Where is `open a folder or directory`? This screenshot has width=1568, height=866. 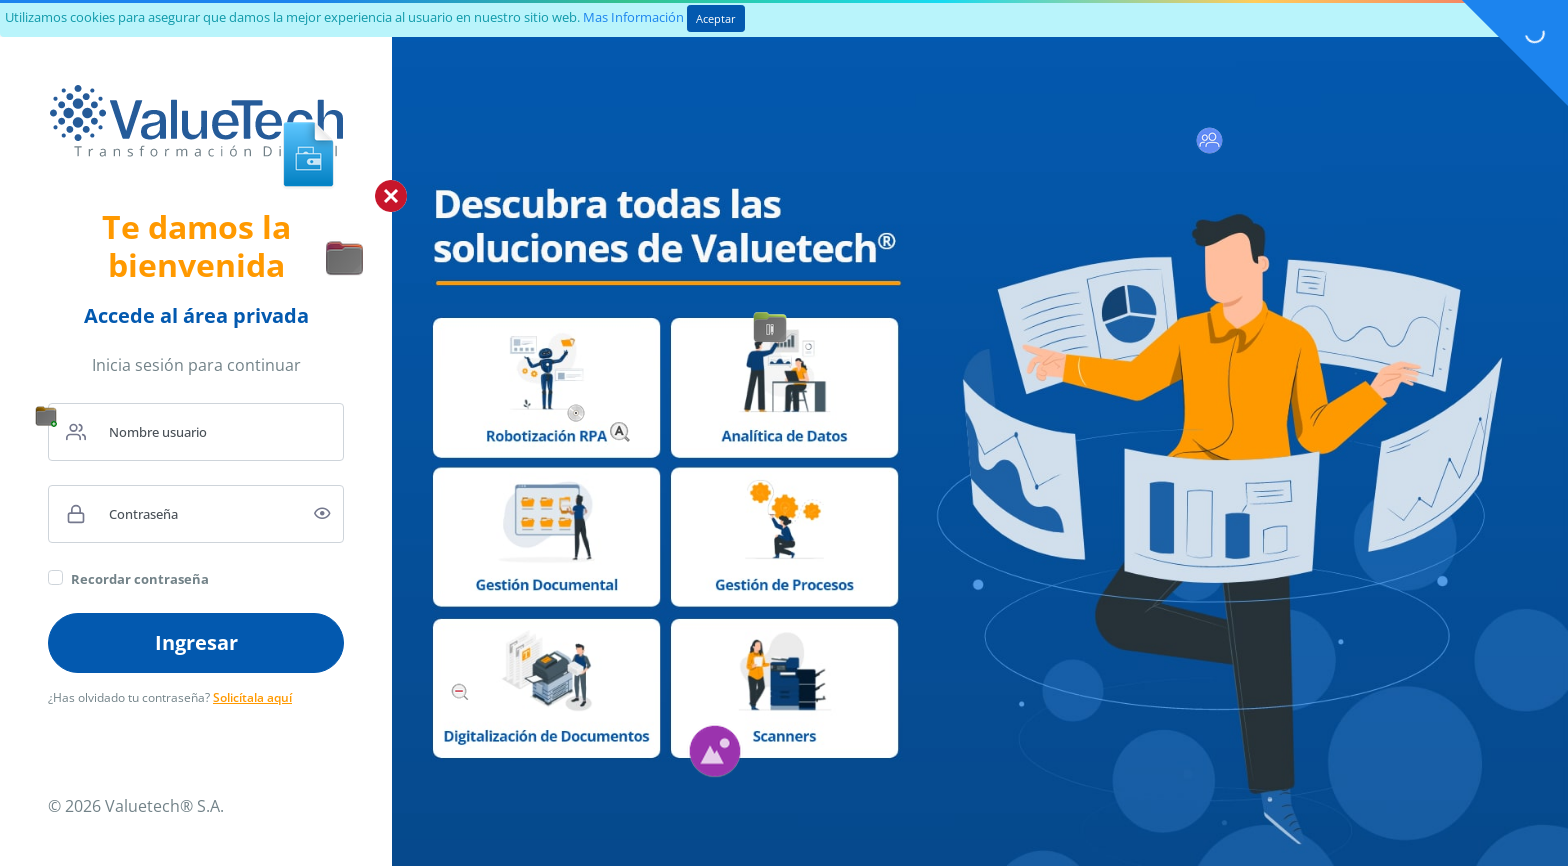 open a folder or directory is located at coordinates (344, 257).